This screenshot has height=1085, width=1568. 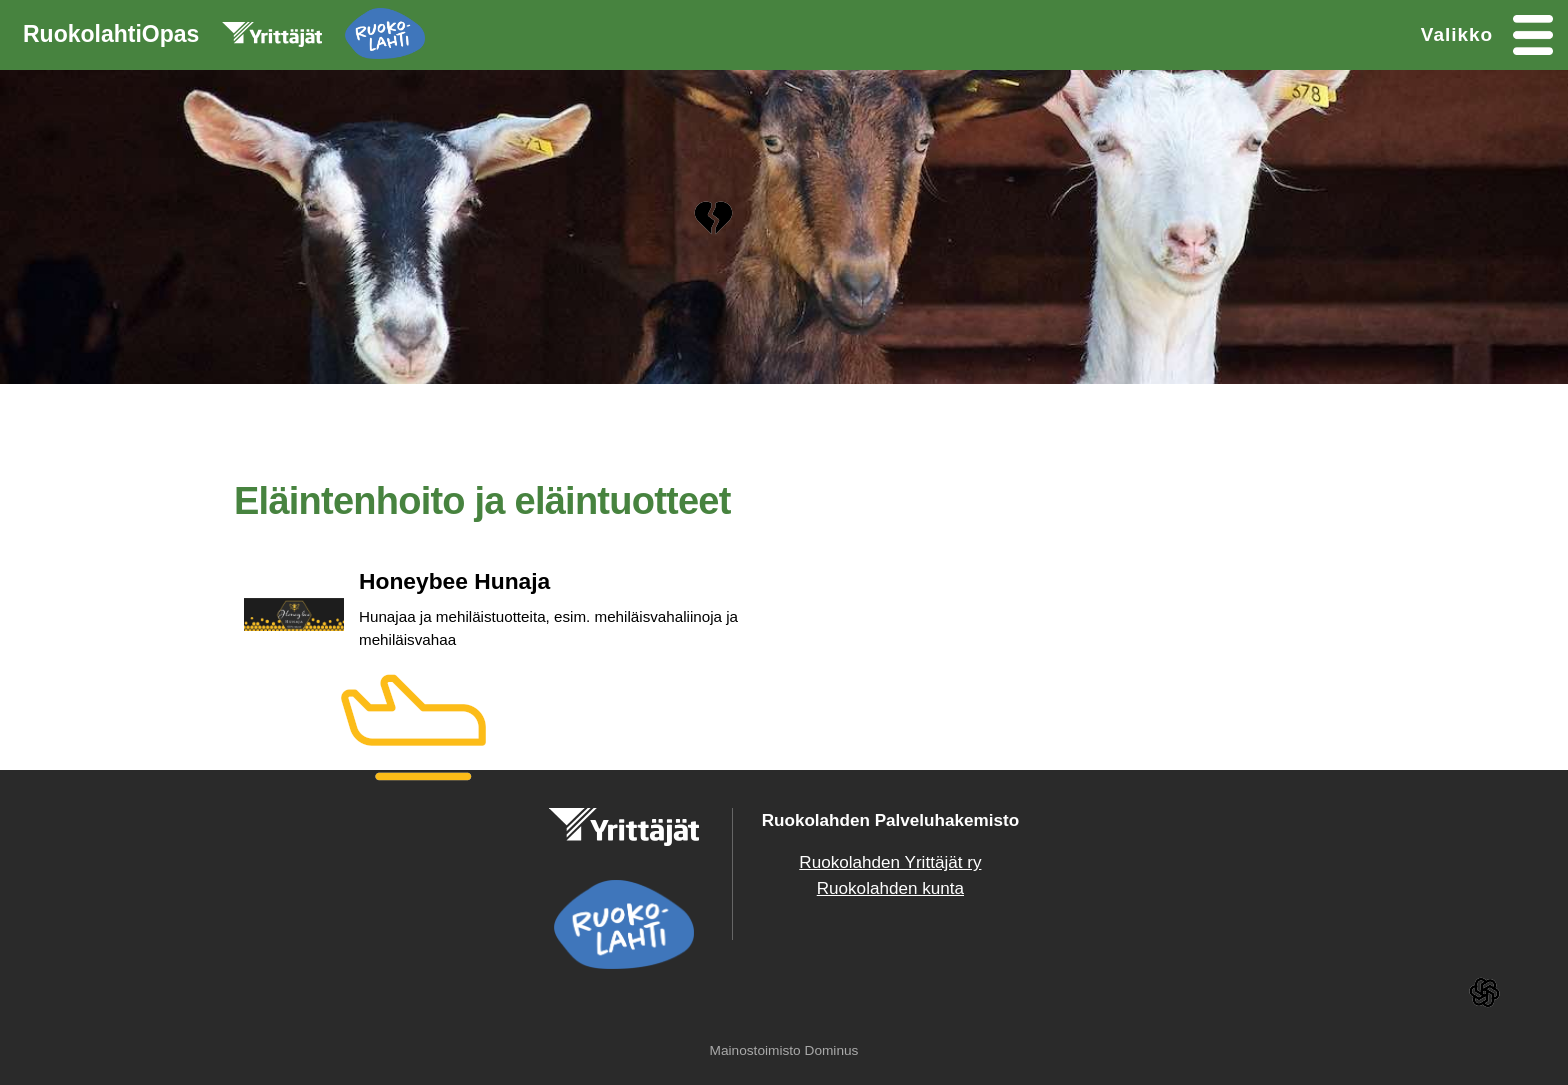 What do you see at coordinates (413, 722) in the screenshot?
I see `indicates flight mode is active` at bounding box center [413, 722].